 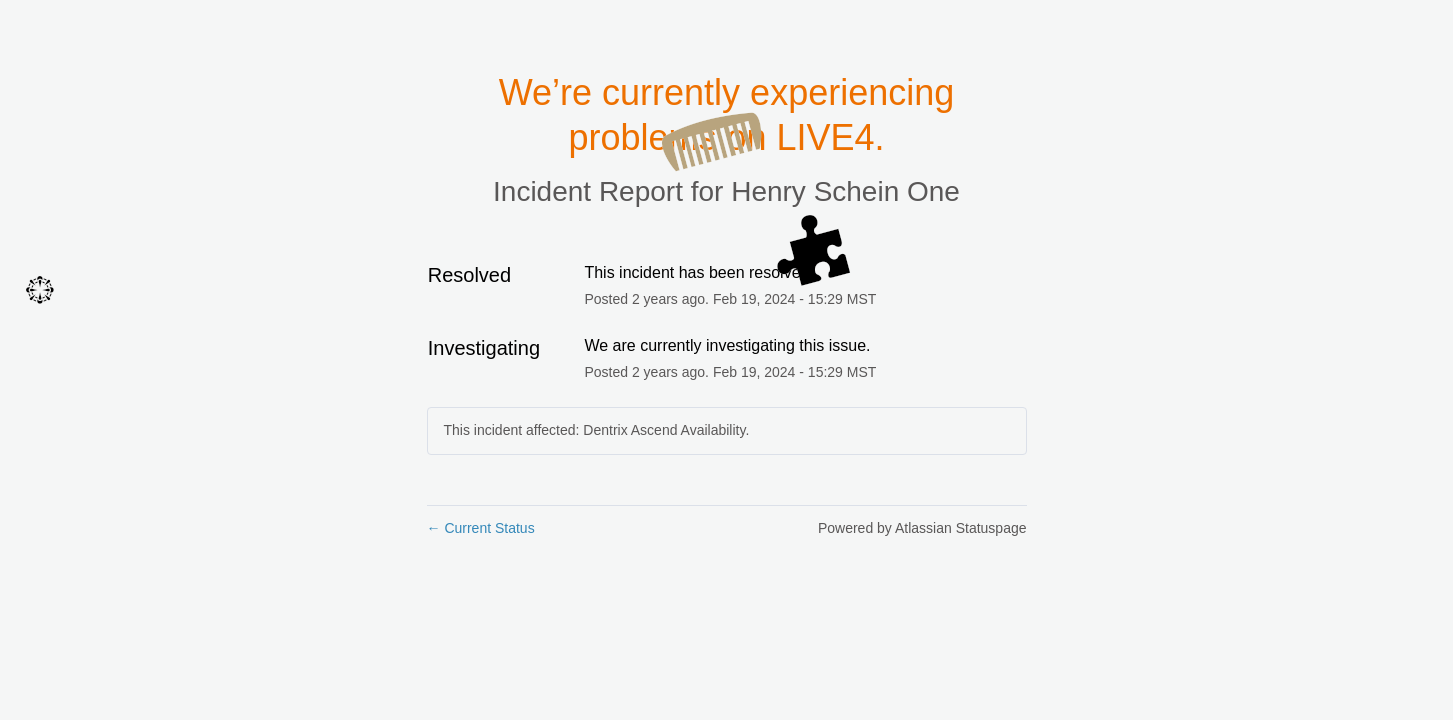 What do you see at coordinates (40, 290) in the screenshot?
I see `represents a lamprey or parasitic creature in a game` at bounding box center [40, 290].